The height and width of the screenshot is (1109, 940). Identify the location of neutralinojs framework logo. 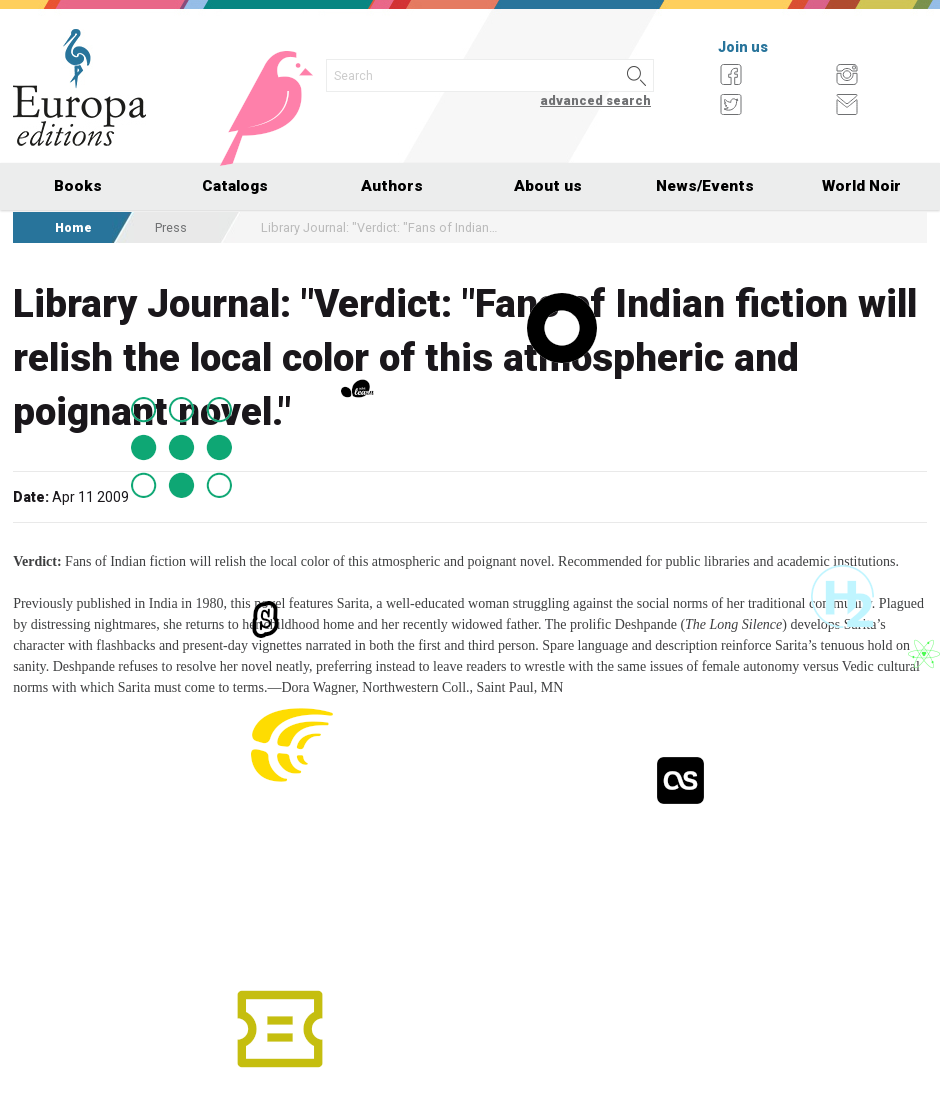
(924, 654).